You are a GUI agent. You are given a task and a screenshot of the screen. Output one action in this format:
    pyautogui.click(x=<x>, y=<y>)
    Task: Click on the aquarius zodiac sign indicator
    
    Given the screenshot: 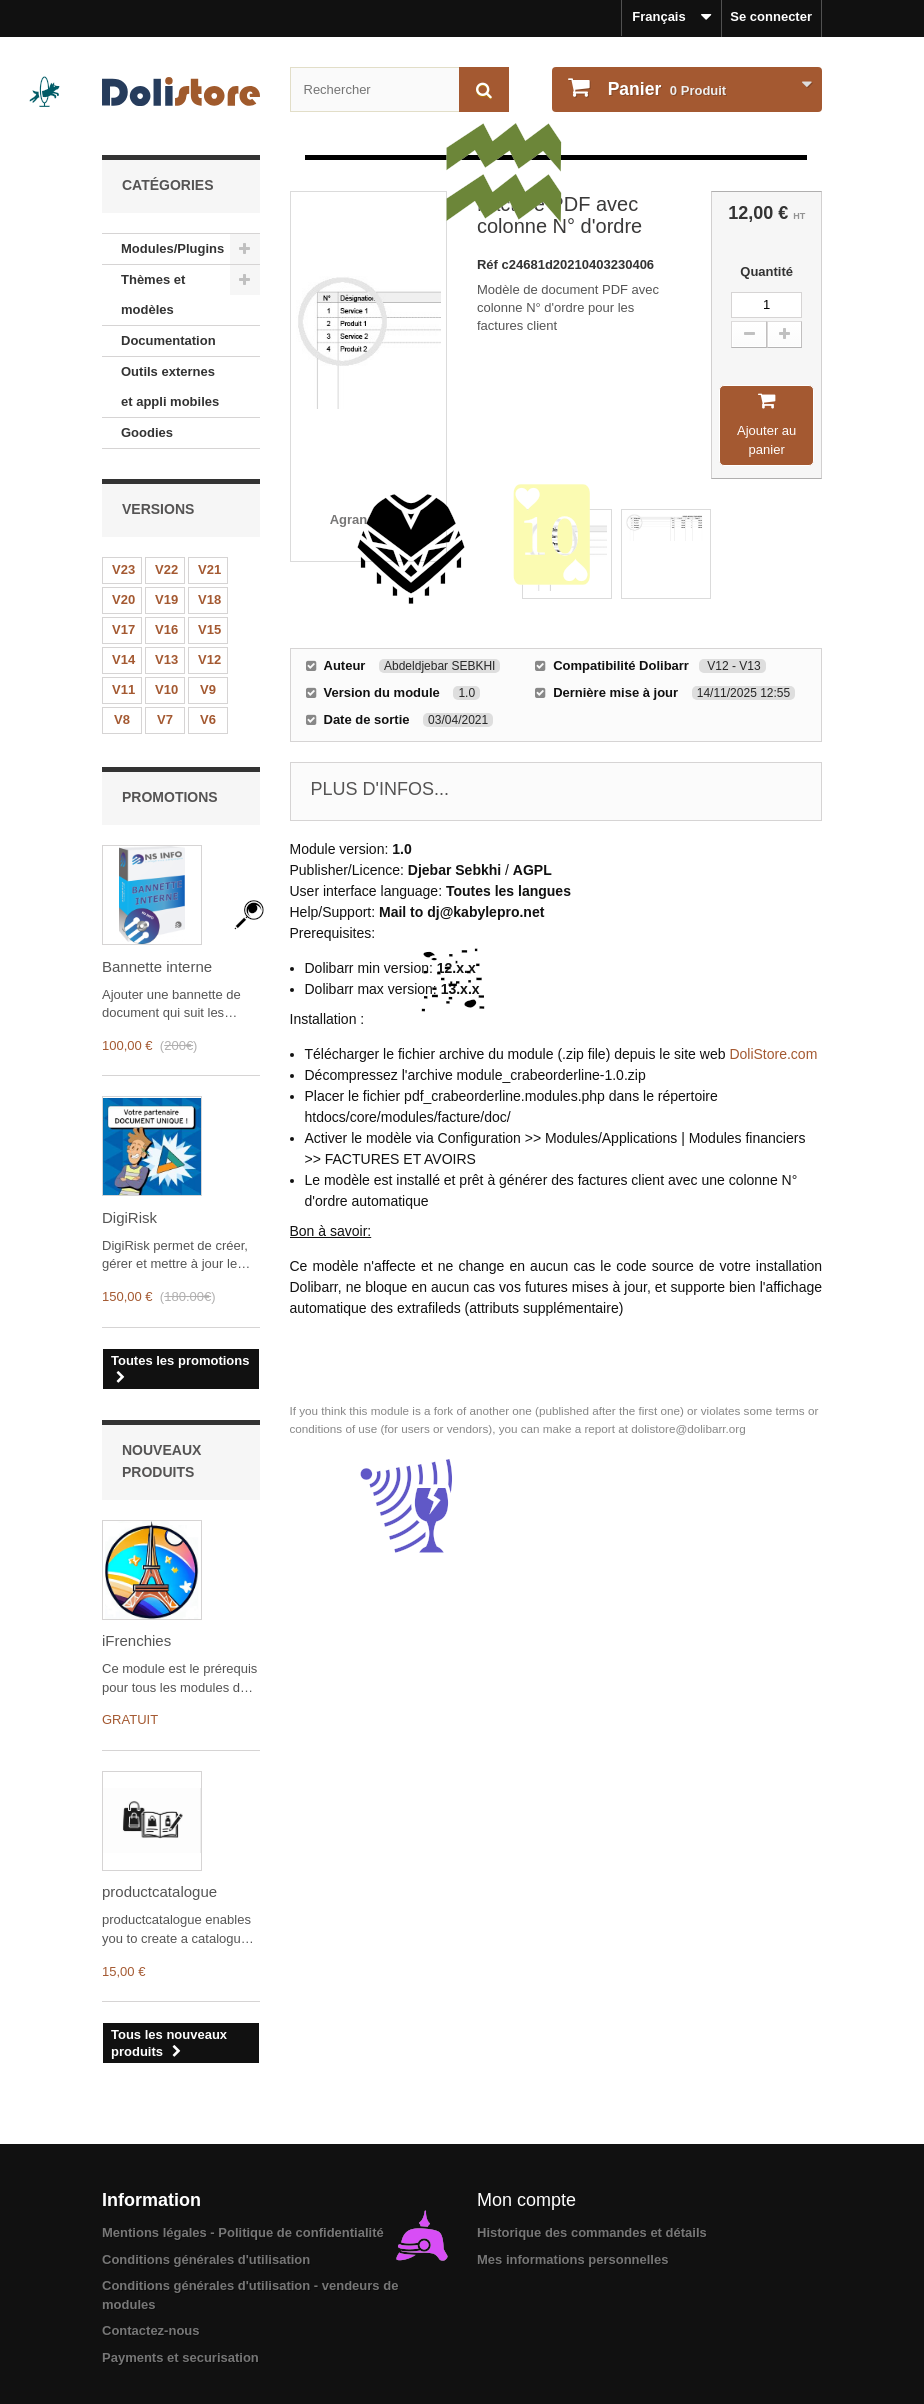 What is the action you would take?
    pyautogui.click(x=504, y=172)
    